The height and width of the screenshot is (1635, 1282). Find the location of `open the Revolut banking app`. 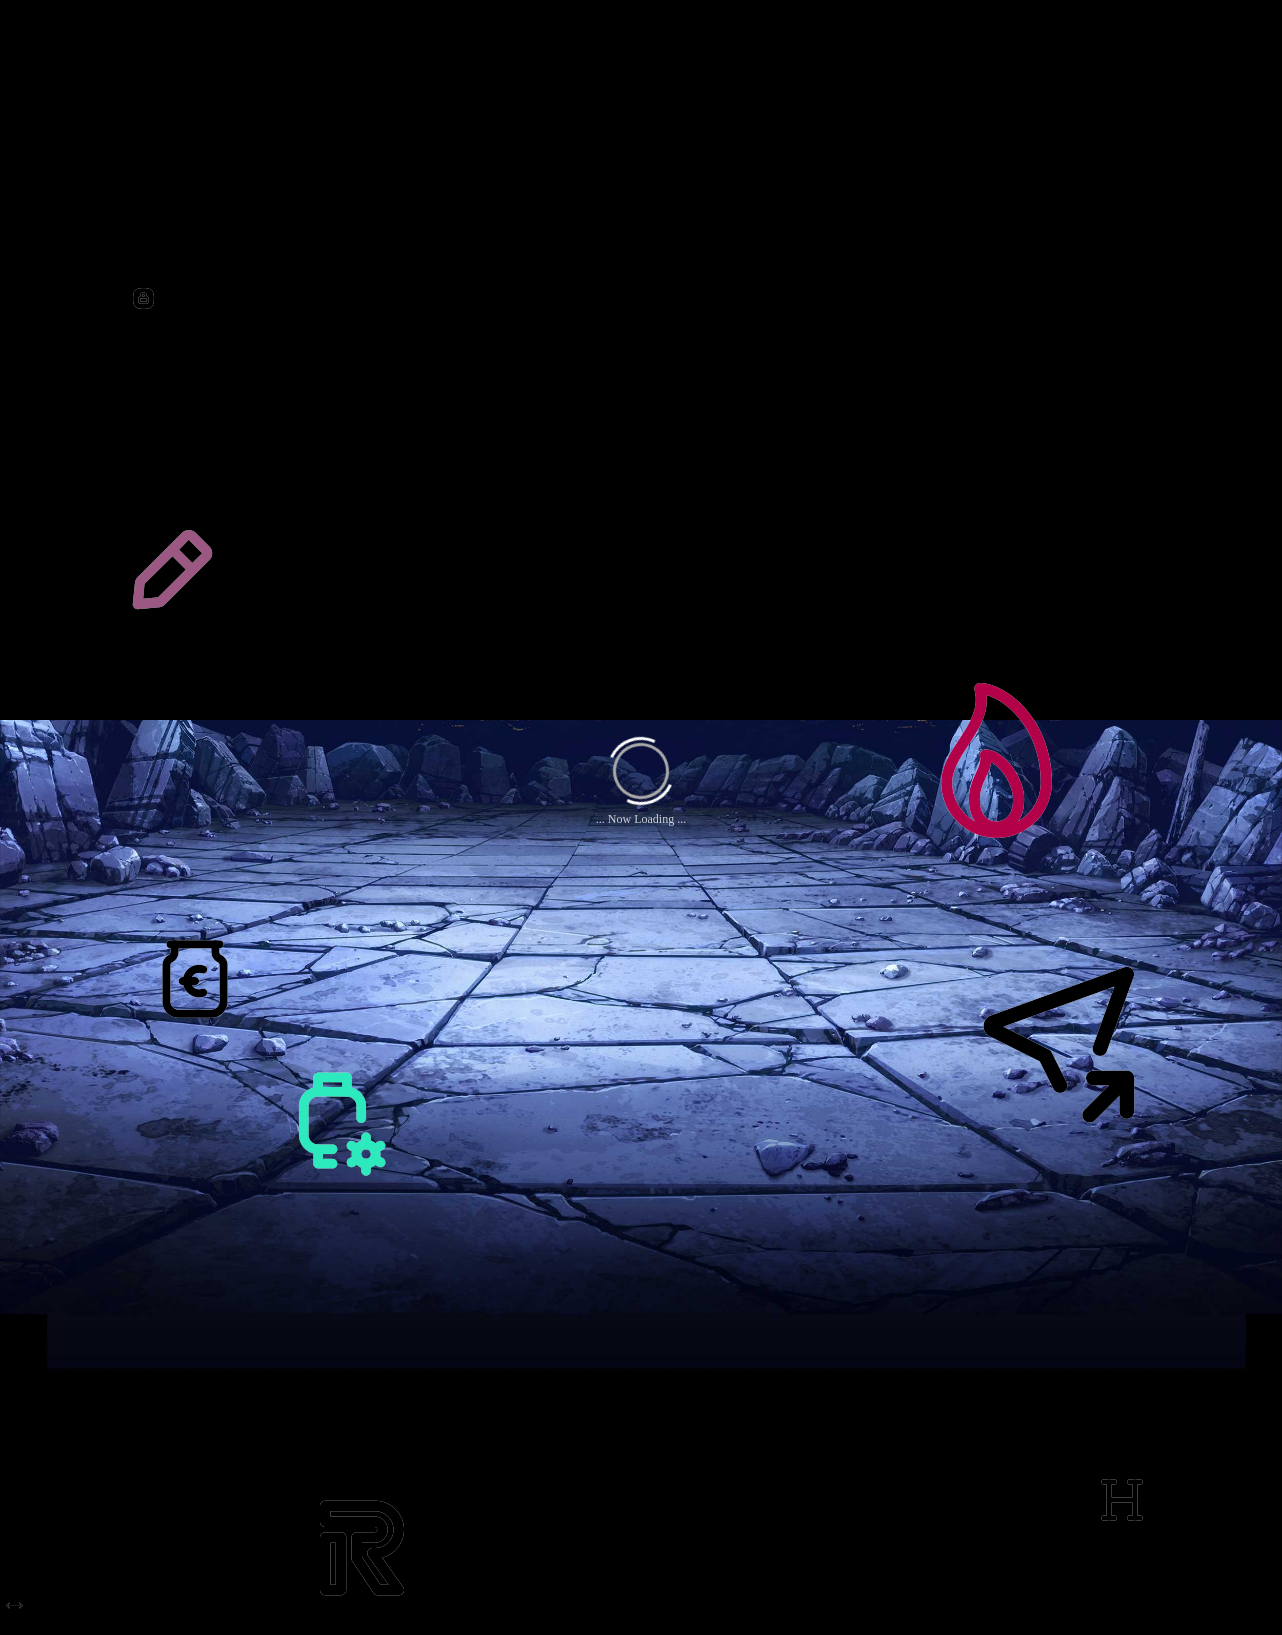

open the Revolut banking app is located at coordinates (362, 1548).